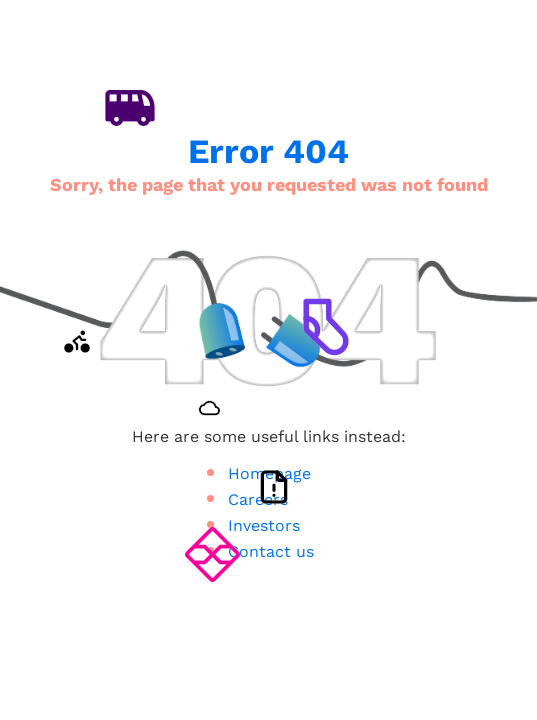 Image resolution: width=537 pixels, height=720 pixels. What do you see at coordinates (130, 108) in the screenshot?
I see `view public transit options` at bounding box center [130, 108].